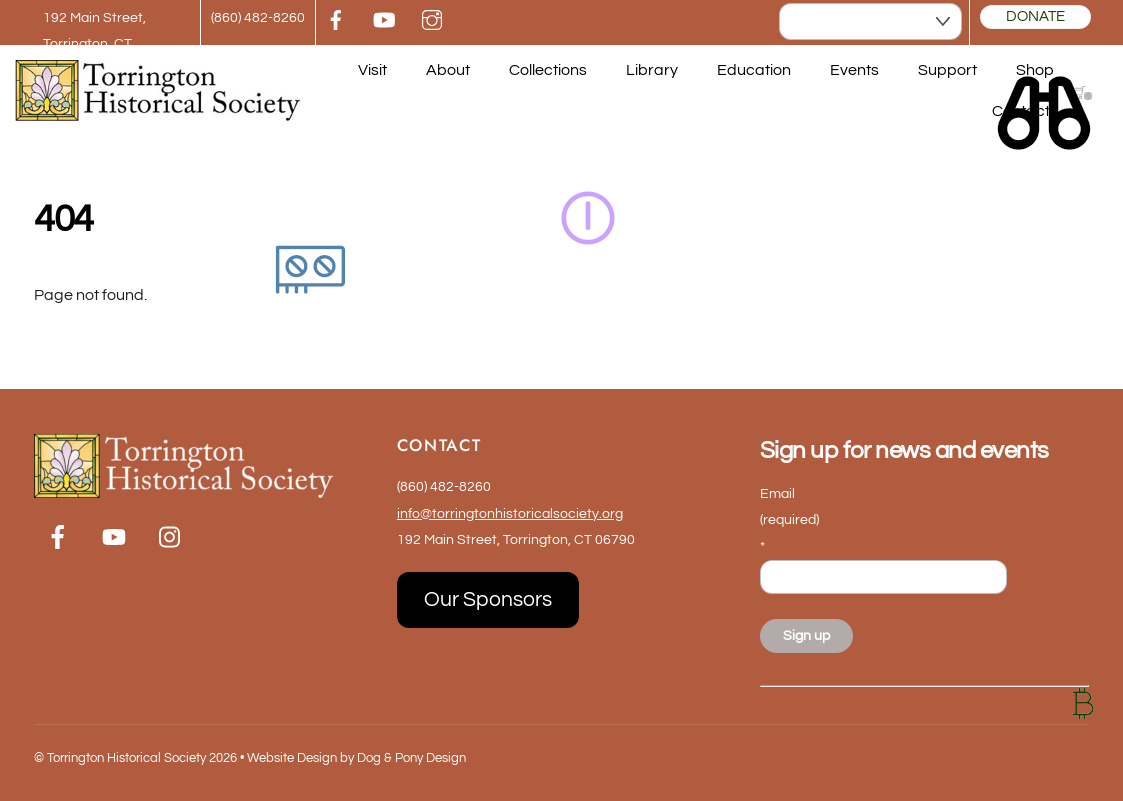 This screenshot has height=801, width=1123. Describe the element at coordinates (310, 268) in the screenshot. I see `view graphics card or GPU information` at that location.